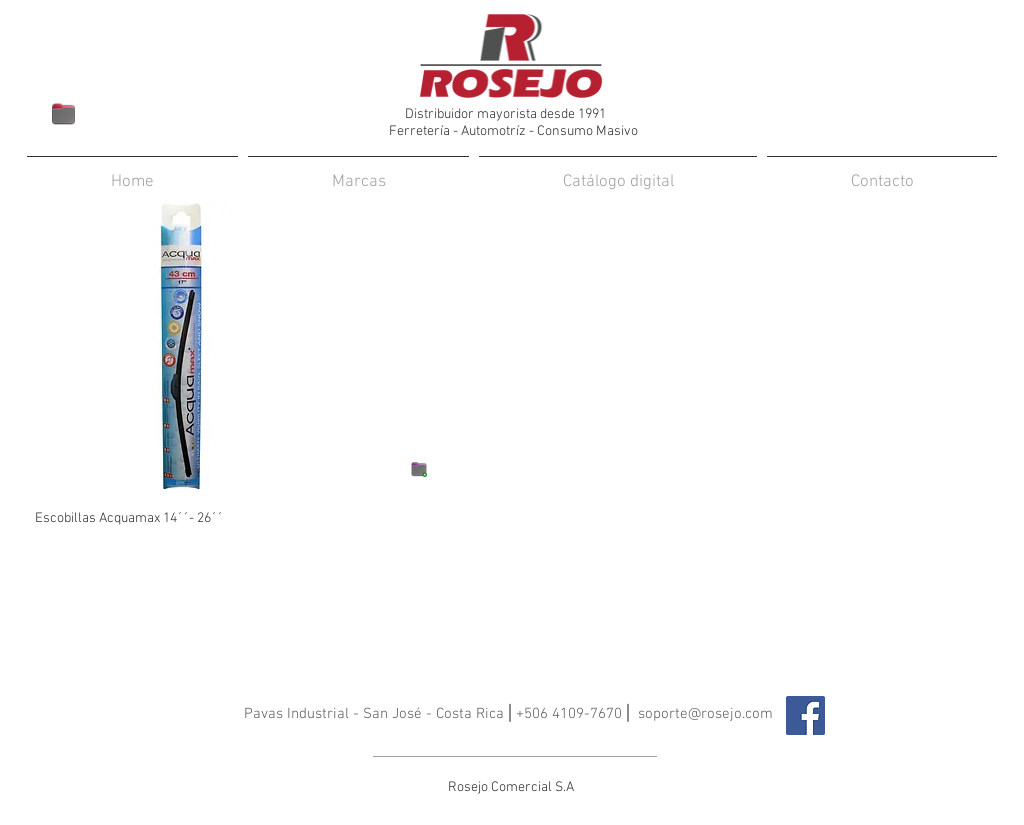  I want to click on open a folder or directory, so click(63, 113).